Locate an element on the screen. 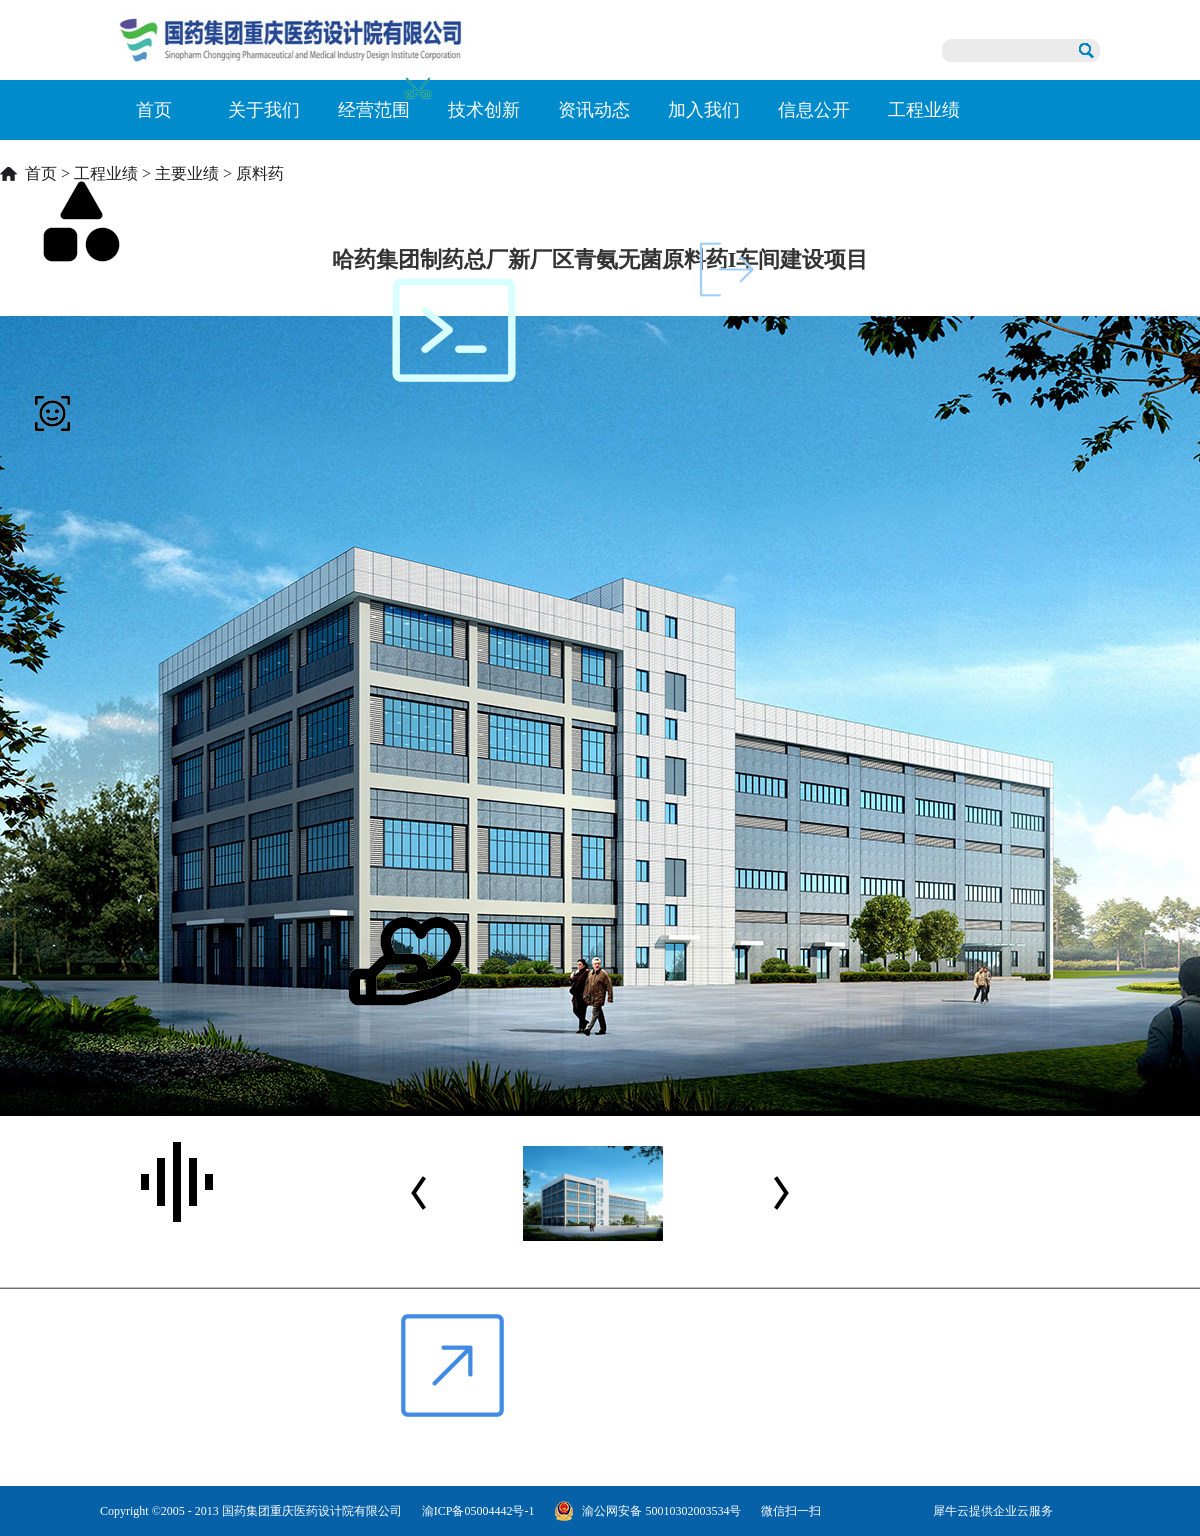  access audio equalizer settings is located at coordinates (177, 1182).